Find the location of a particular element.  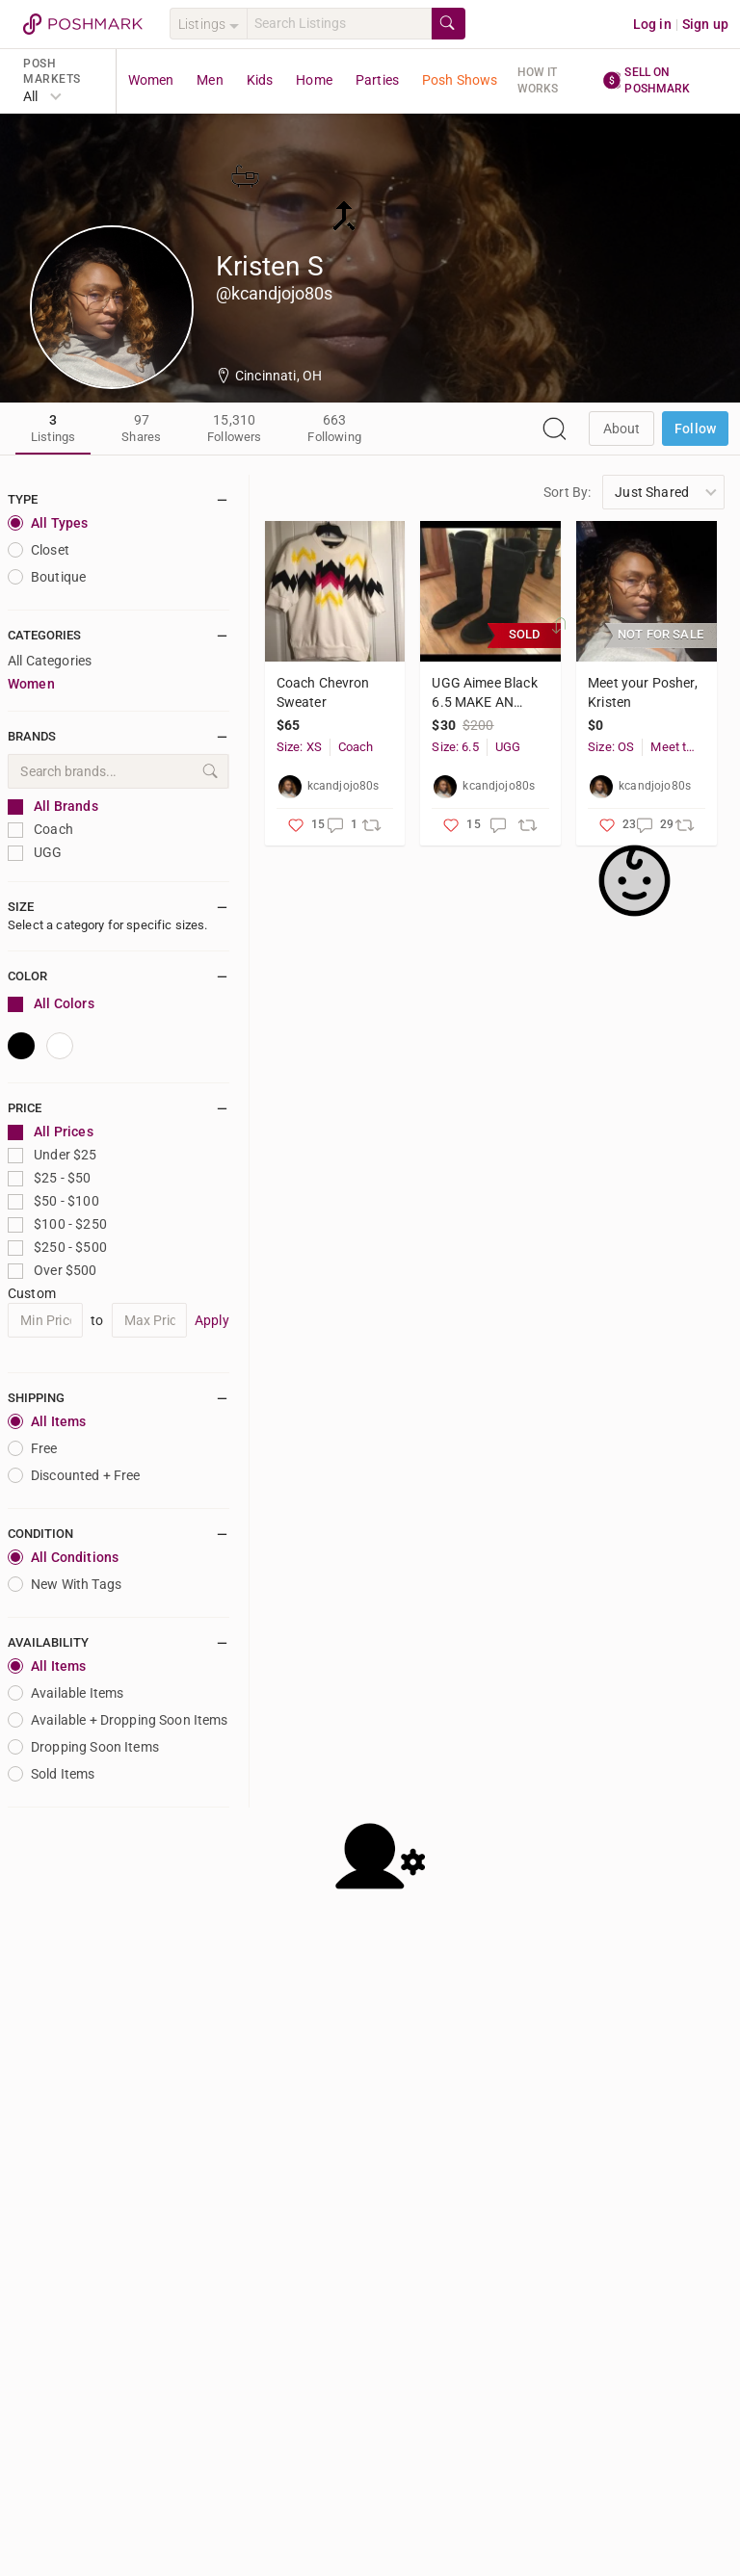

access user settings or preferences is located at coordinates (377, 1859).